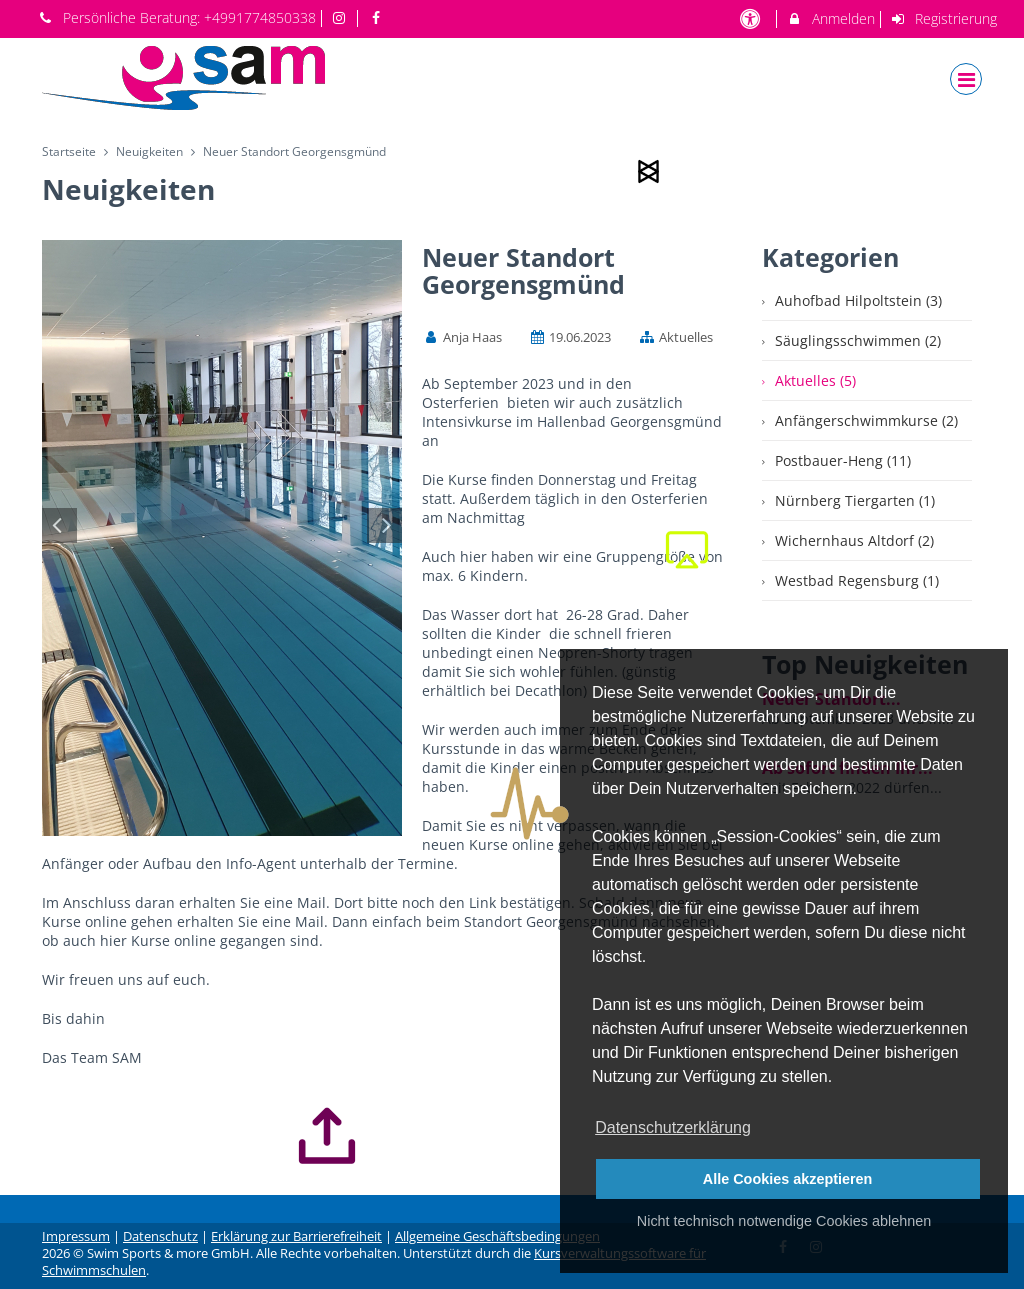  Describe the element at coordinates (687, 549) in the screenshot. I see `stream content to an external display via airplay` at that location.